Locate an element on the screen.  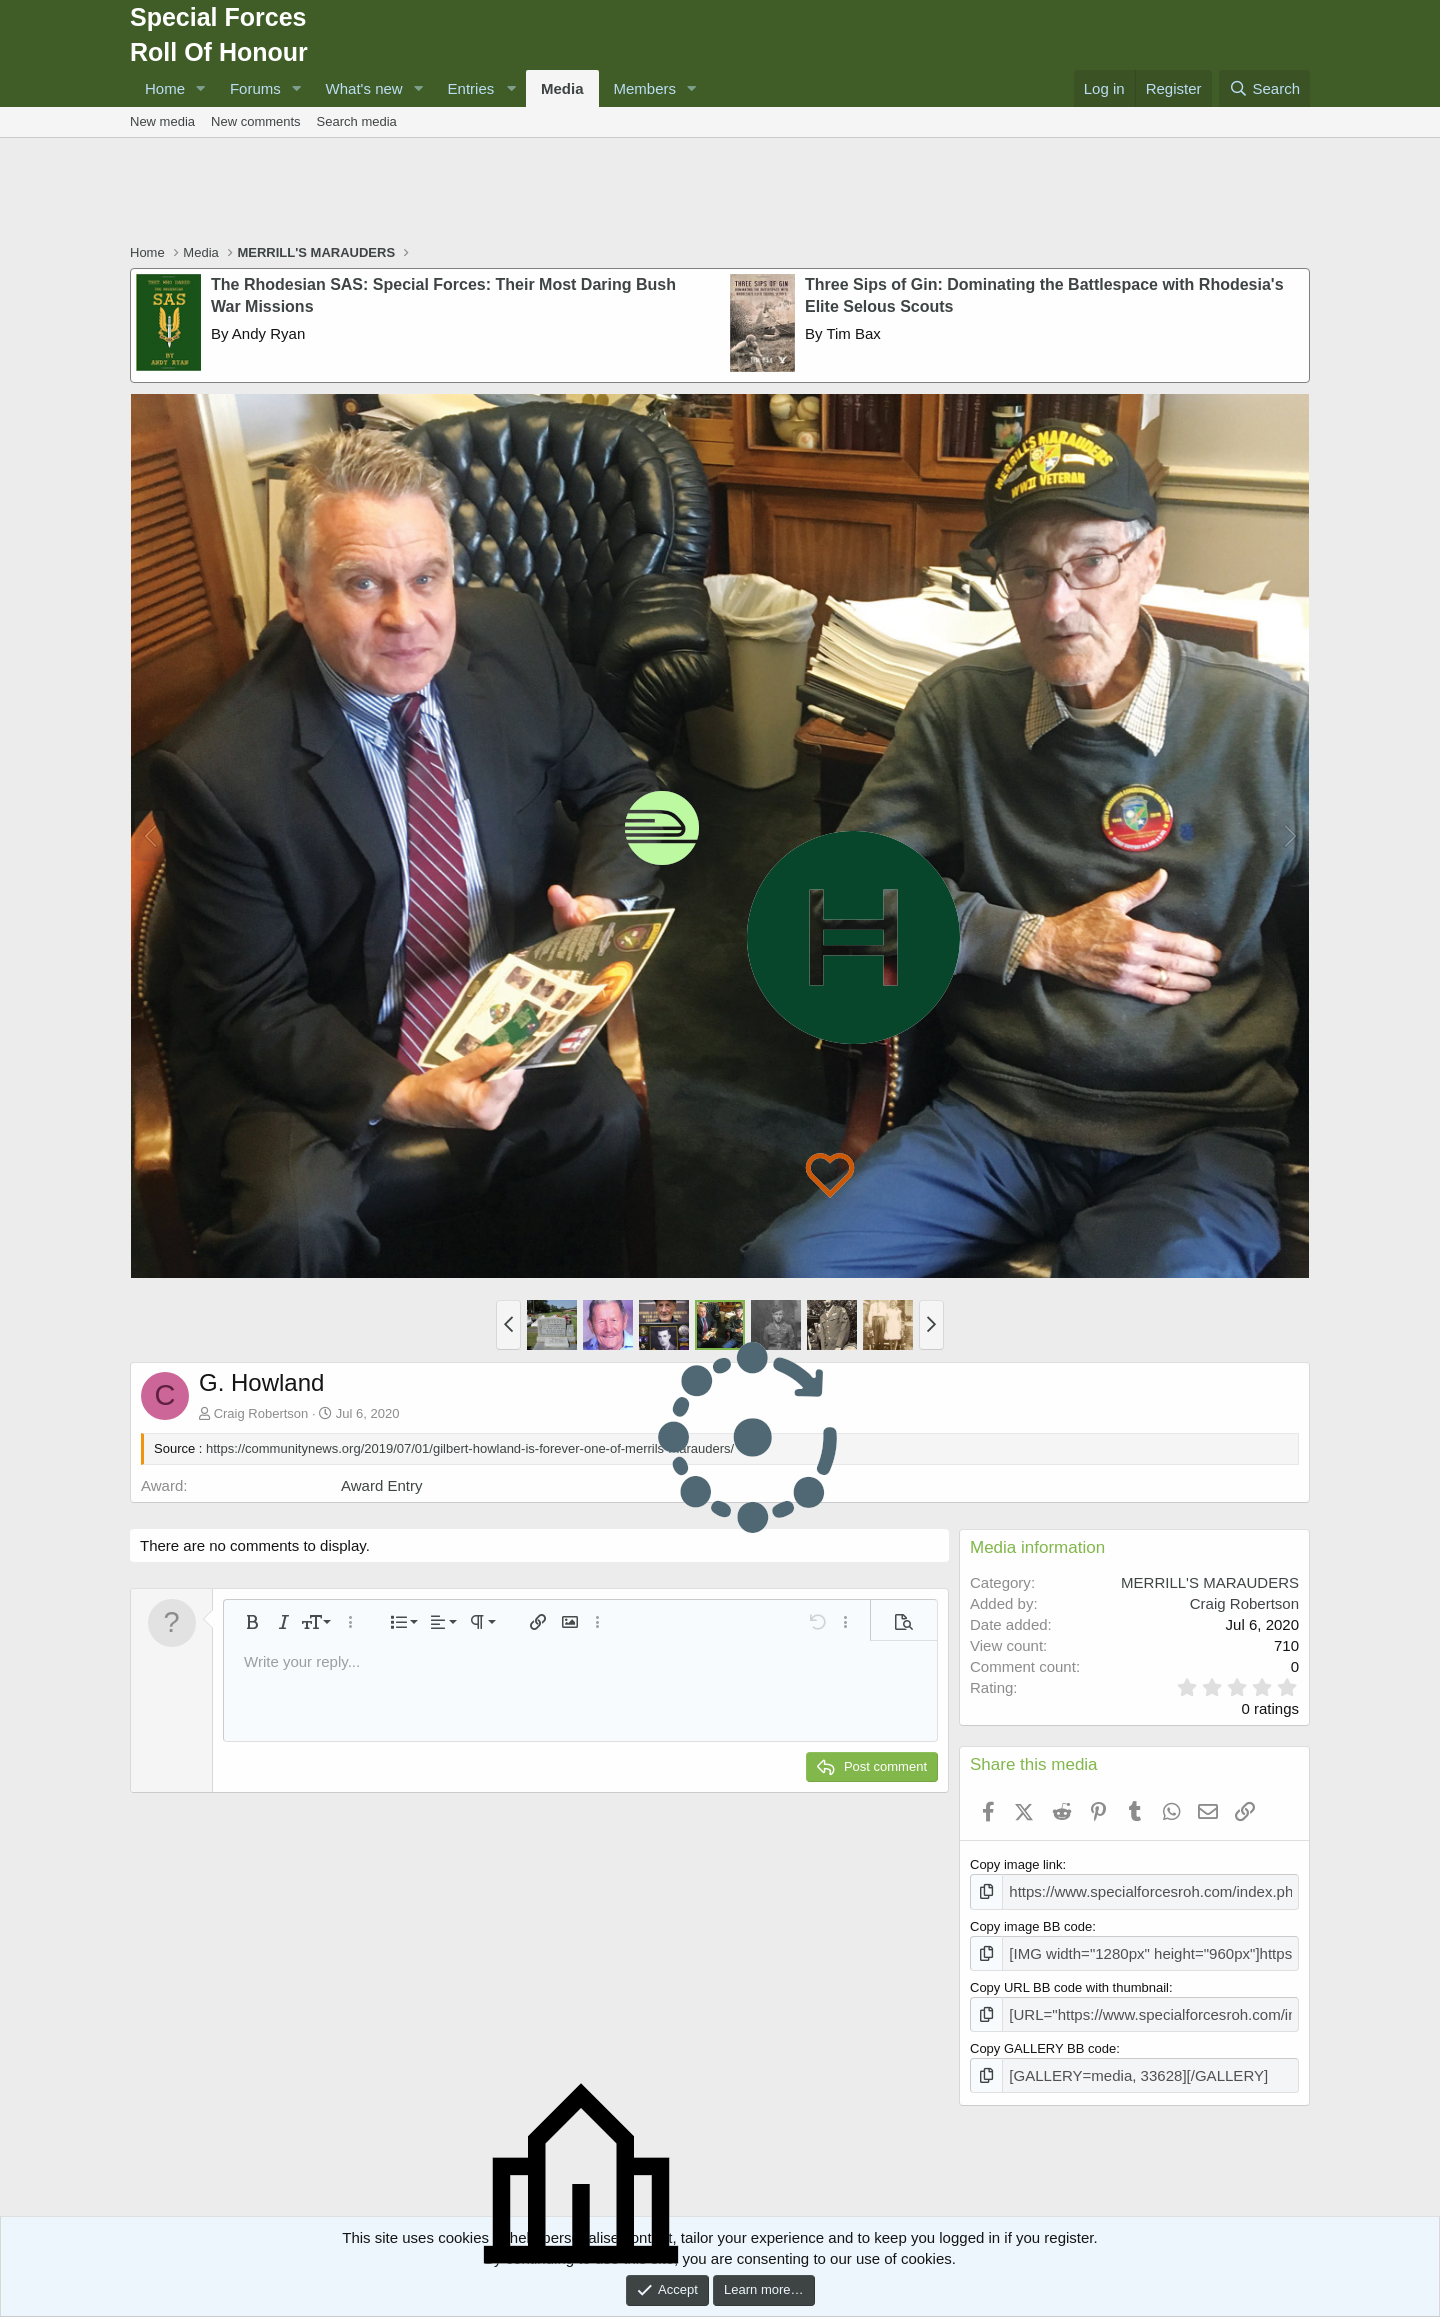
access education or school-related features is located at coordinates (581, 2184).